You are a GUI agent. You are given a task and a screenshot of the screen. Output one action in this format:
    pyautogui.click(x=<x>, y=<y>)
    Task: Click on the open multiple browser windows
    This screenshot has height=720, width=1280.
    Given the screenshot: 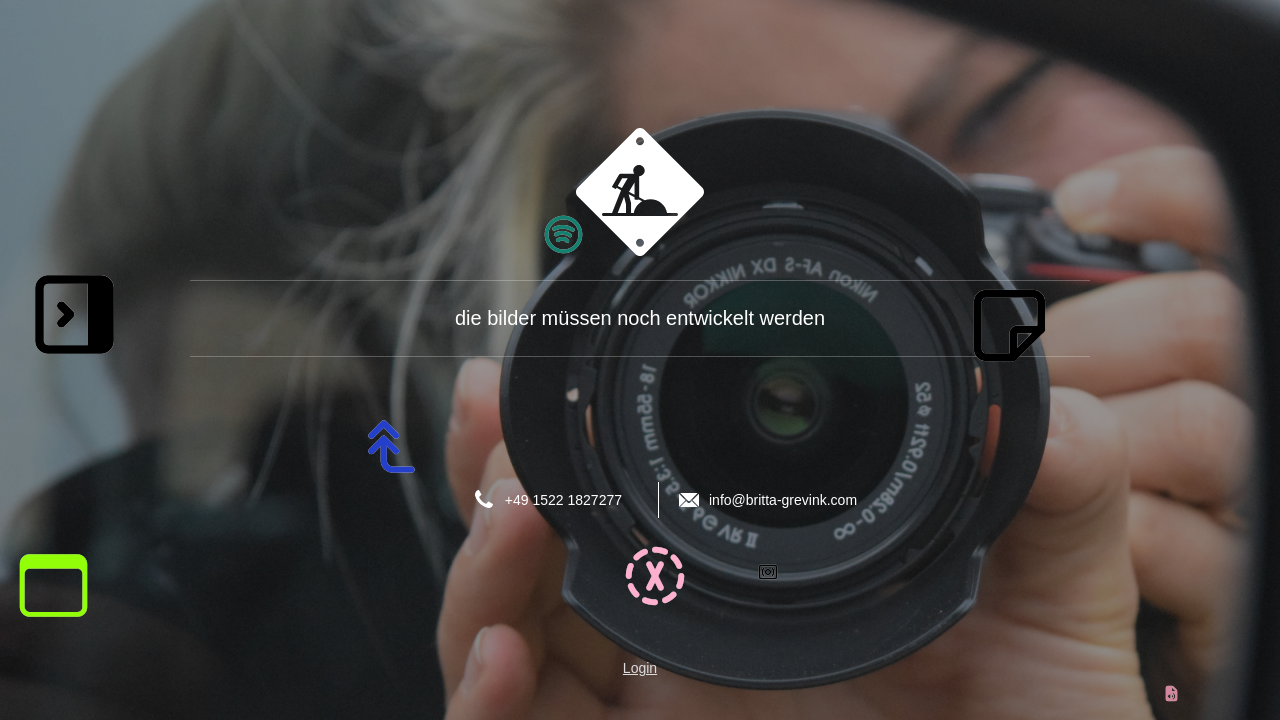 What is the action you would take?
    pyautogui.click(x=53, y=585)
    